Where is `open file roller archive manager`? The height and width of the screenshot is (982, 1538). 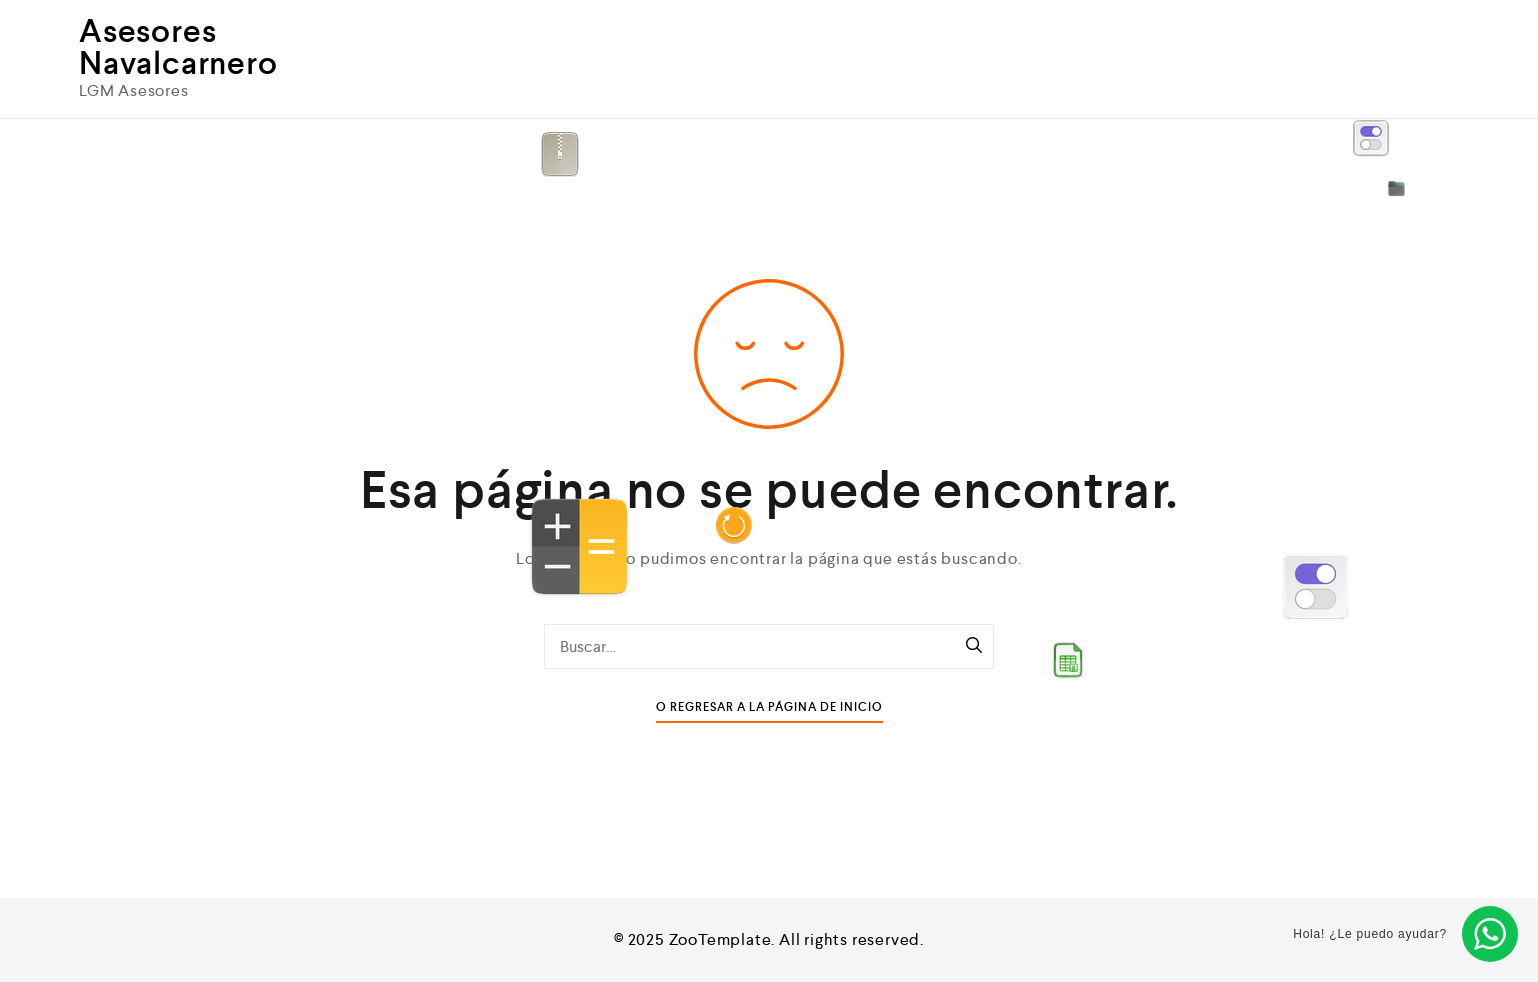 open file roller archive manager is located at coordinates (560, 154).